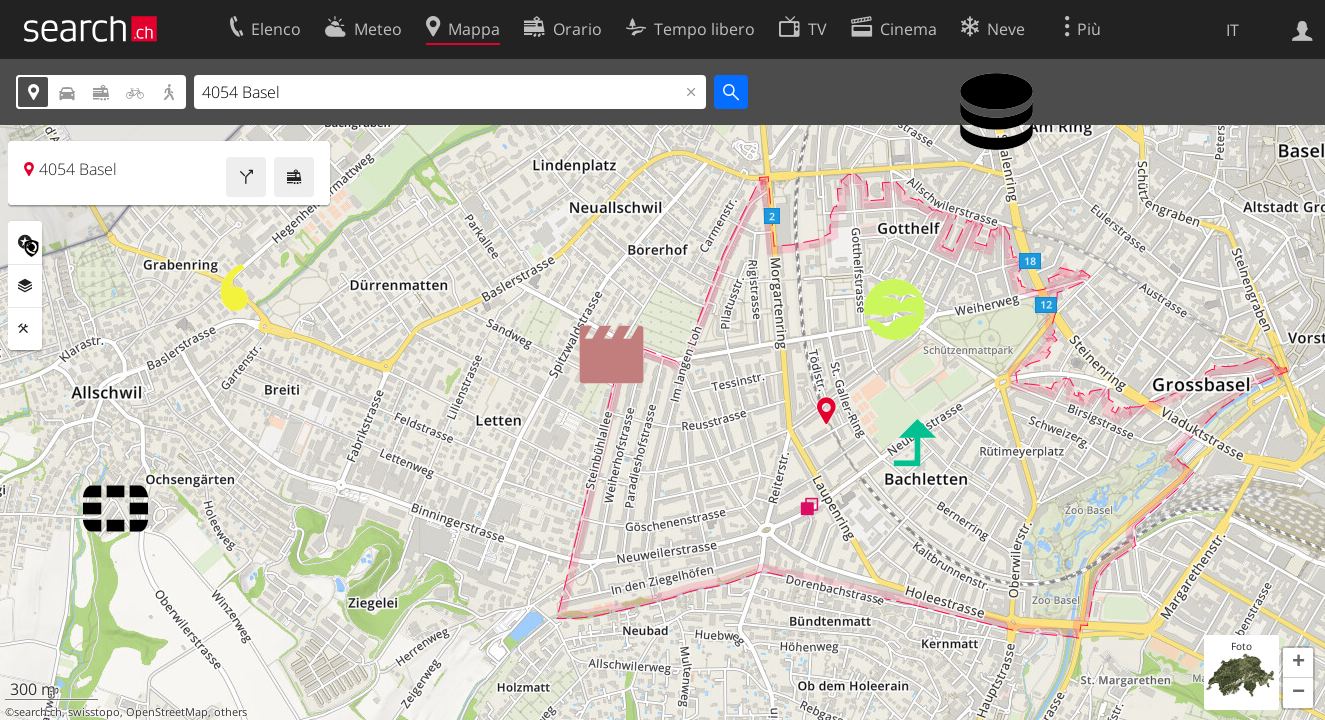 The width and height of the screenshot is (1325, 720). What do you see at coordinates (809, 506) in the screenshot?
I see `select multiple items` at bounding box center [809, 506].